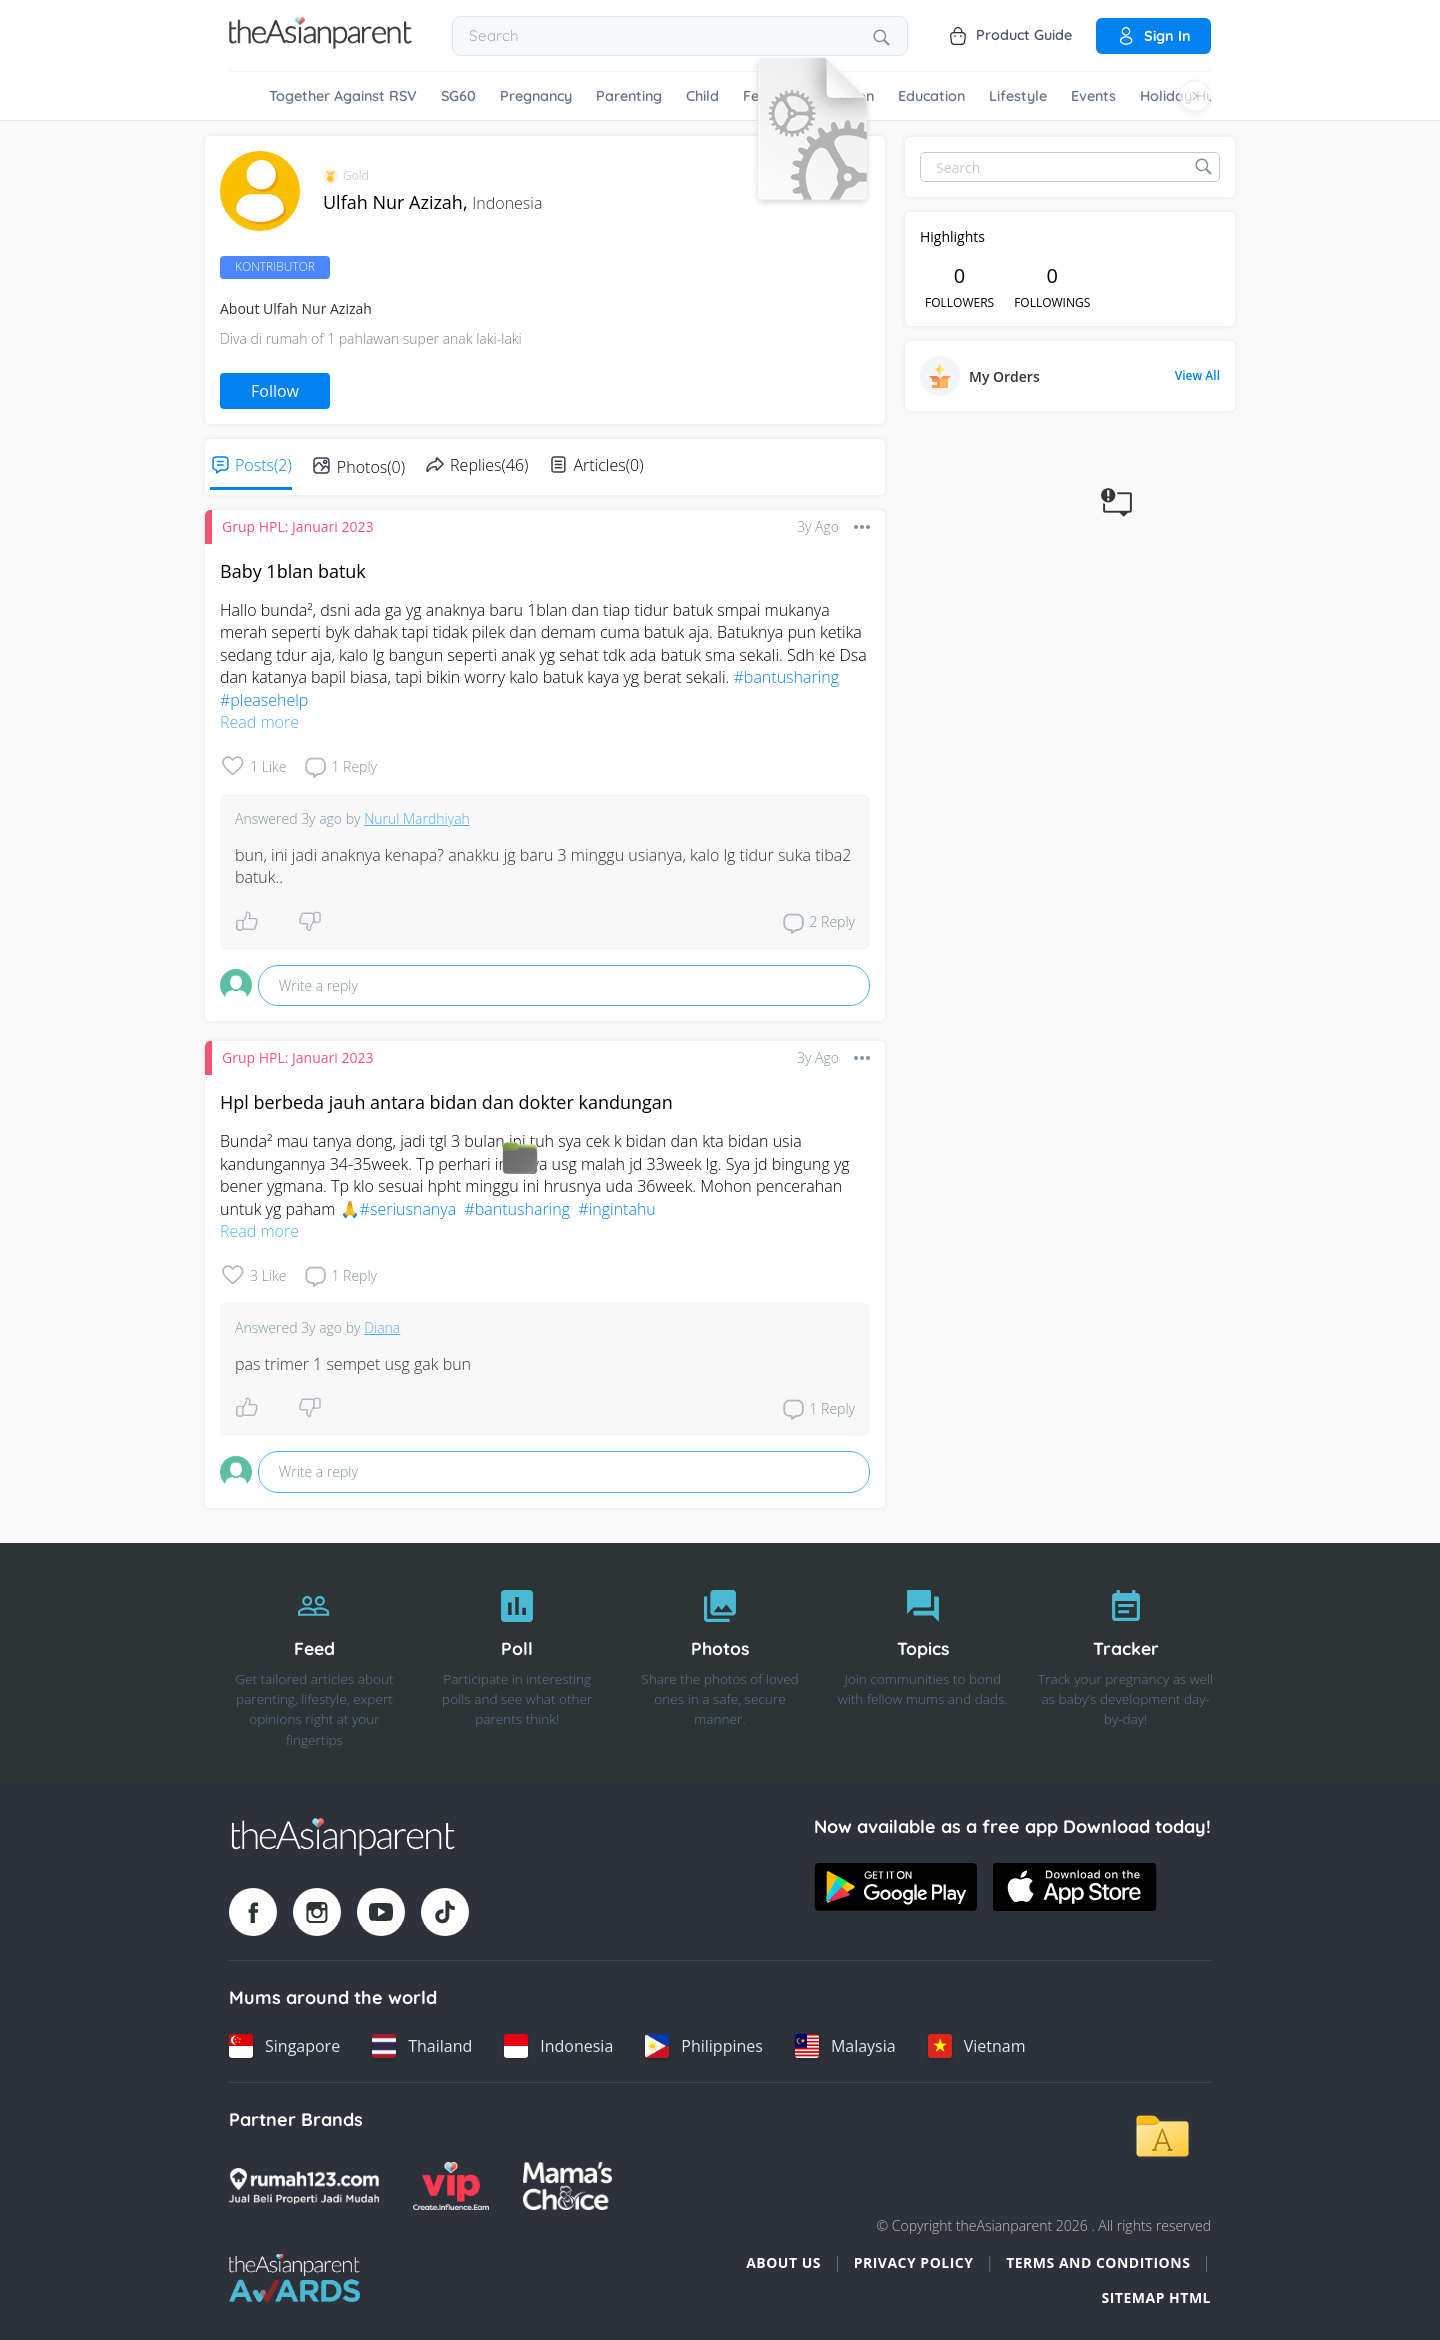  Describe the element at coordinates (1162, 2137) in the screenshot. I see `open the fonts folder` at that location.